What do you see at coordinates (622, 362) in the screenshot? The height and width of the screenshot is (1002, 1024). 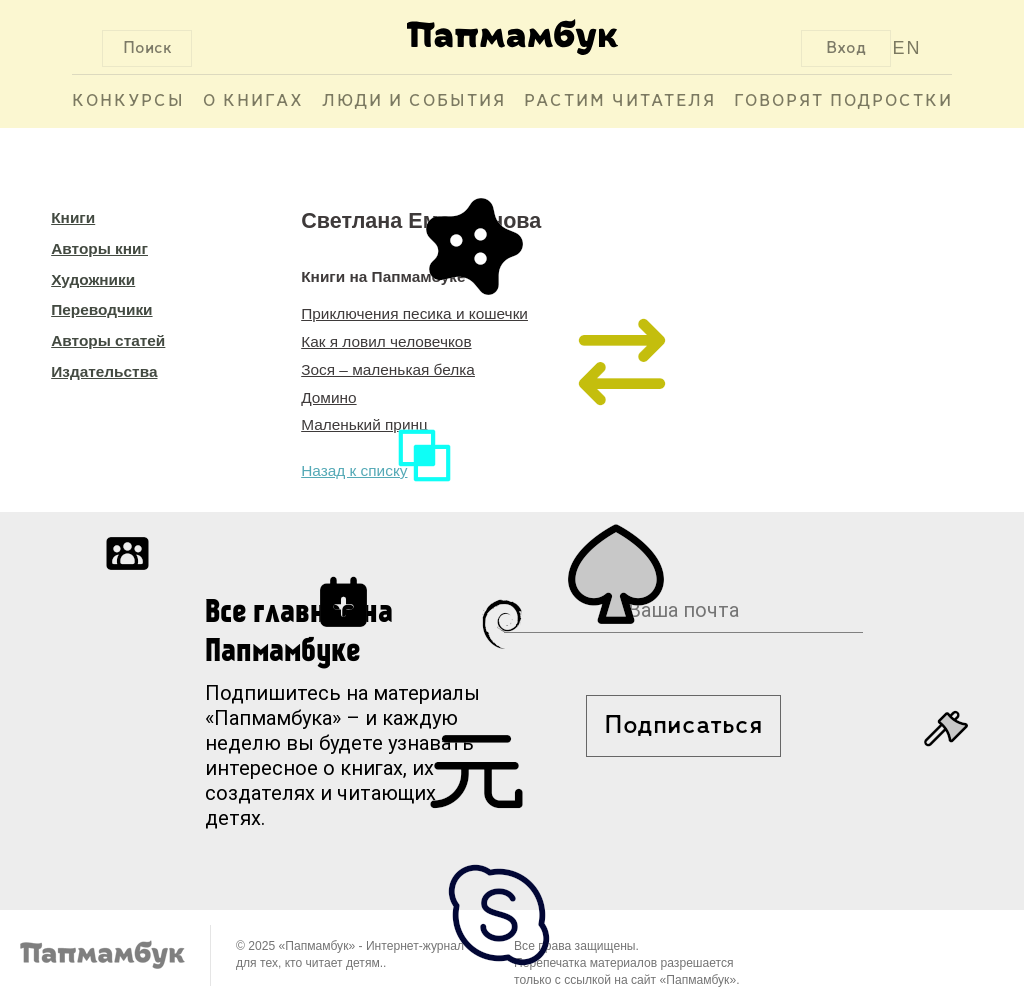 I see `swap or exchange items` at bounding box center [622, 362].